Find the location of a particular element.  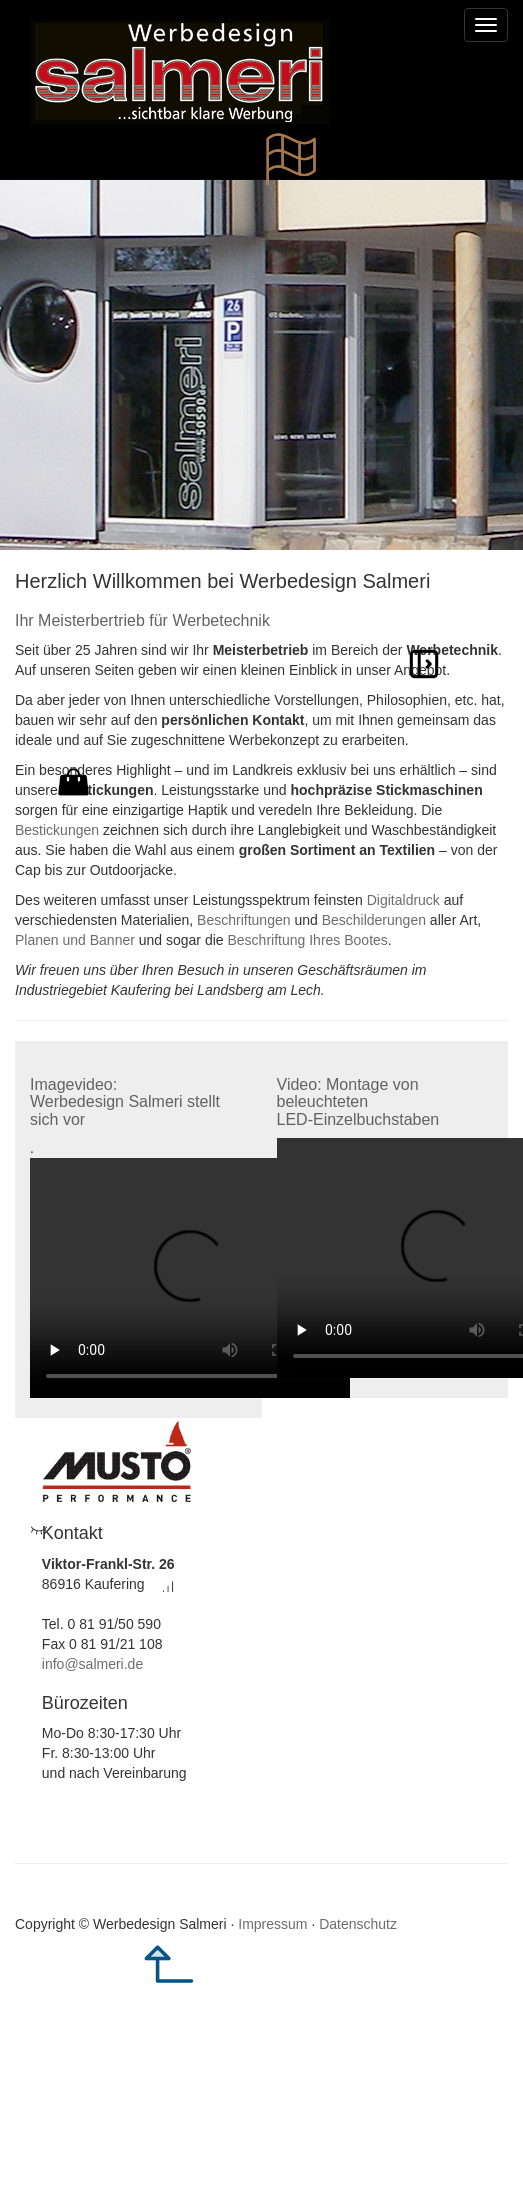

indicates medium cellular signal strength is located at coordinates (173, 1583).